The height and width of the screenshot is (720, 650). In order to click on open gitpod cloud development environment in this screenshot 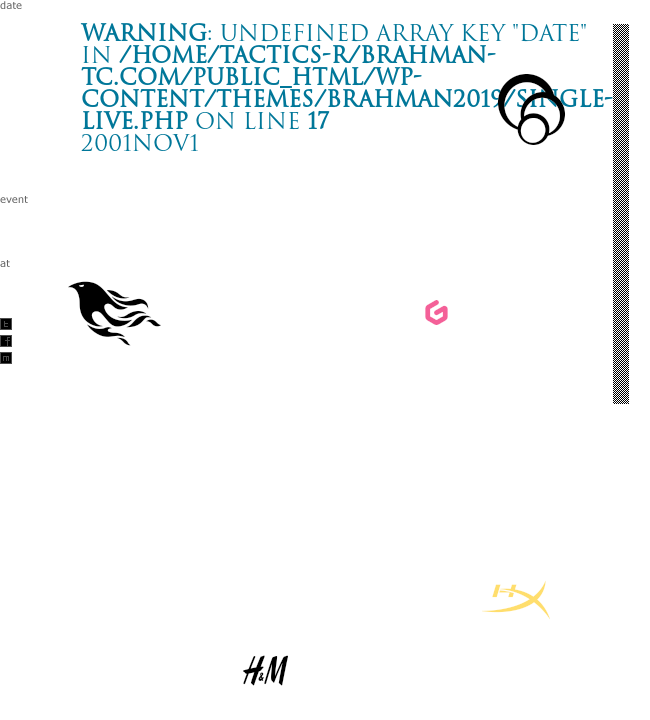, I will do `click(436, 312)`.